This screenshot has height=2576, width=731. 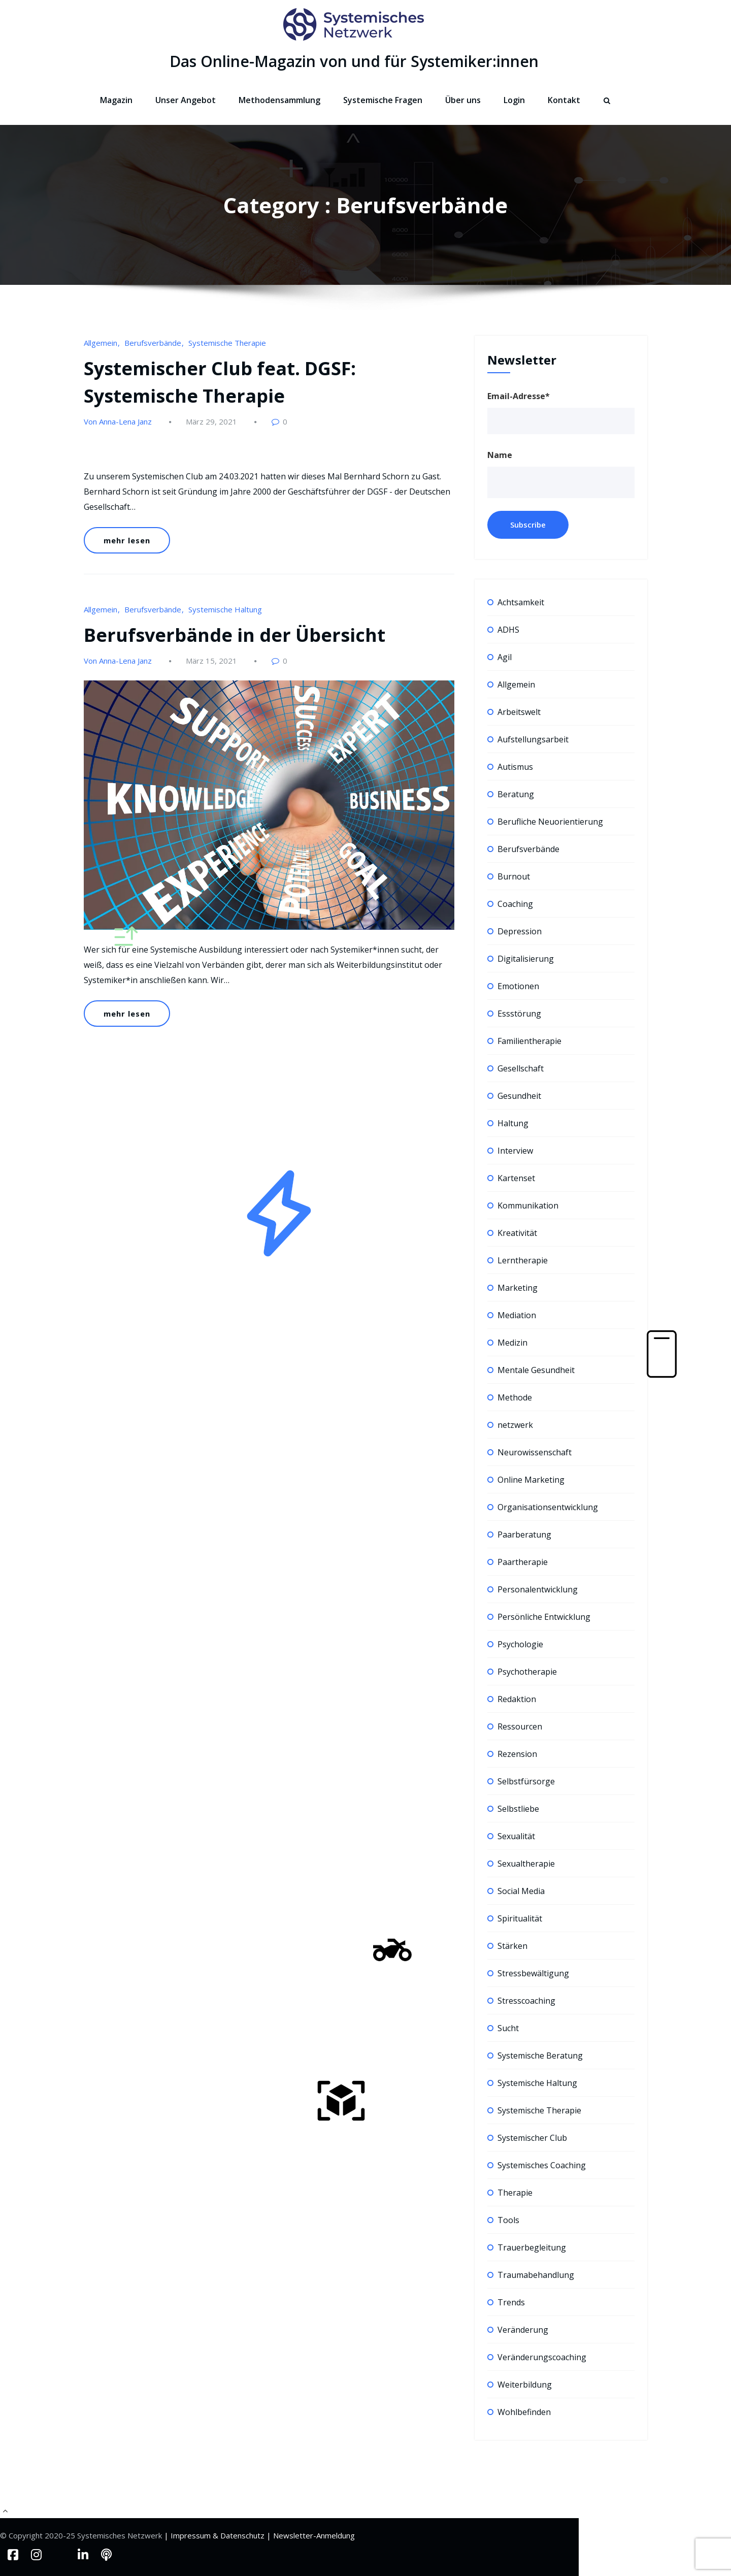 What do you see at coordinates (125, 937) in the screenshot?
I see `sort items in descending order` at bounding box center [125, 937].